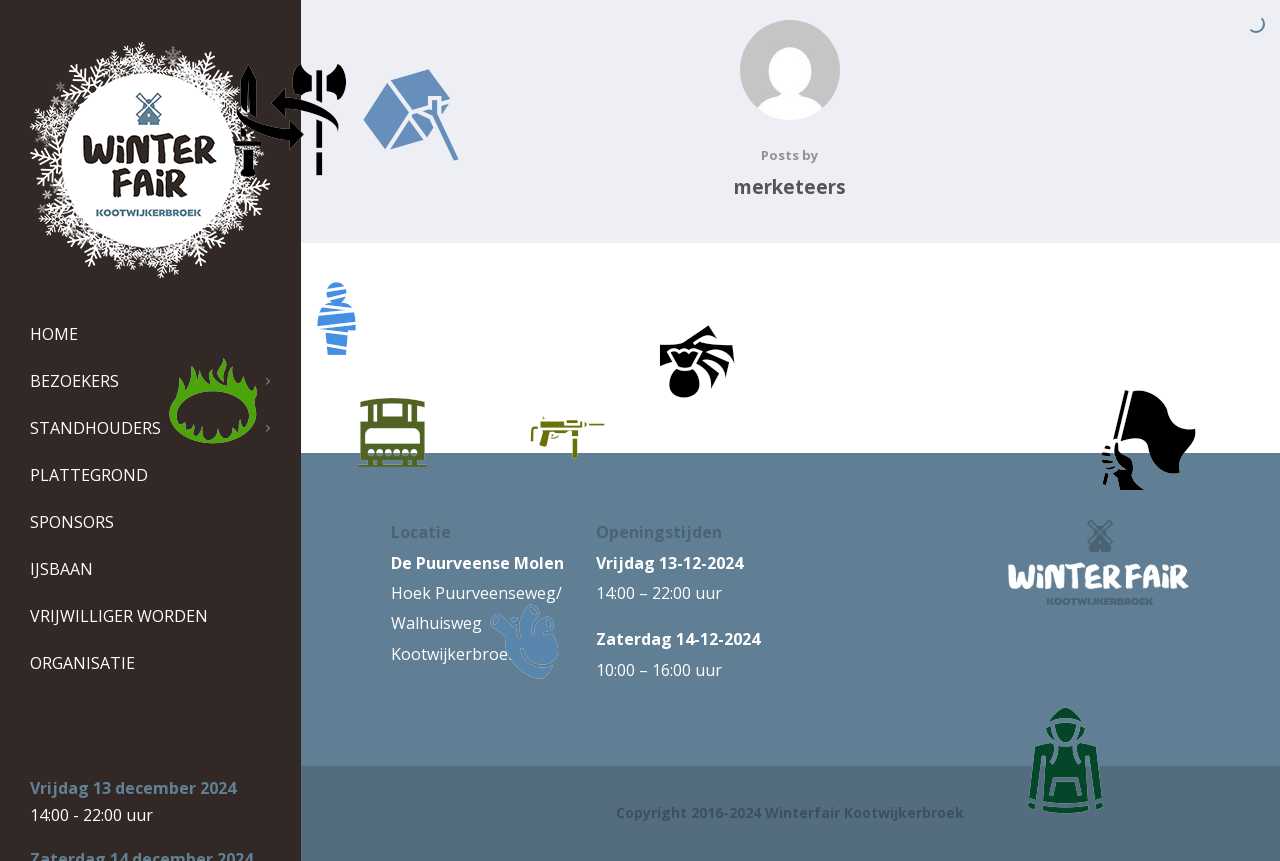 The image size is (1280, 861). What do you see at coordinates (392, 432) in the screenshot?
I see `access public transit or tram services` at bounding box center [392, 432].